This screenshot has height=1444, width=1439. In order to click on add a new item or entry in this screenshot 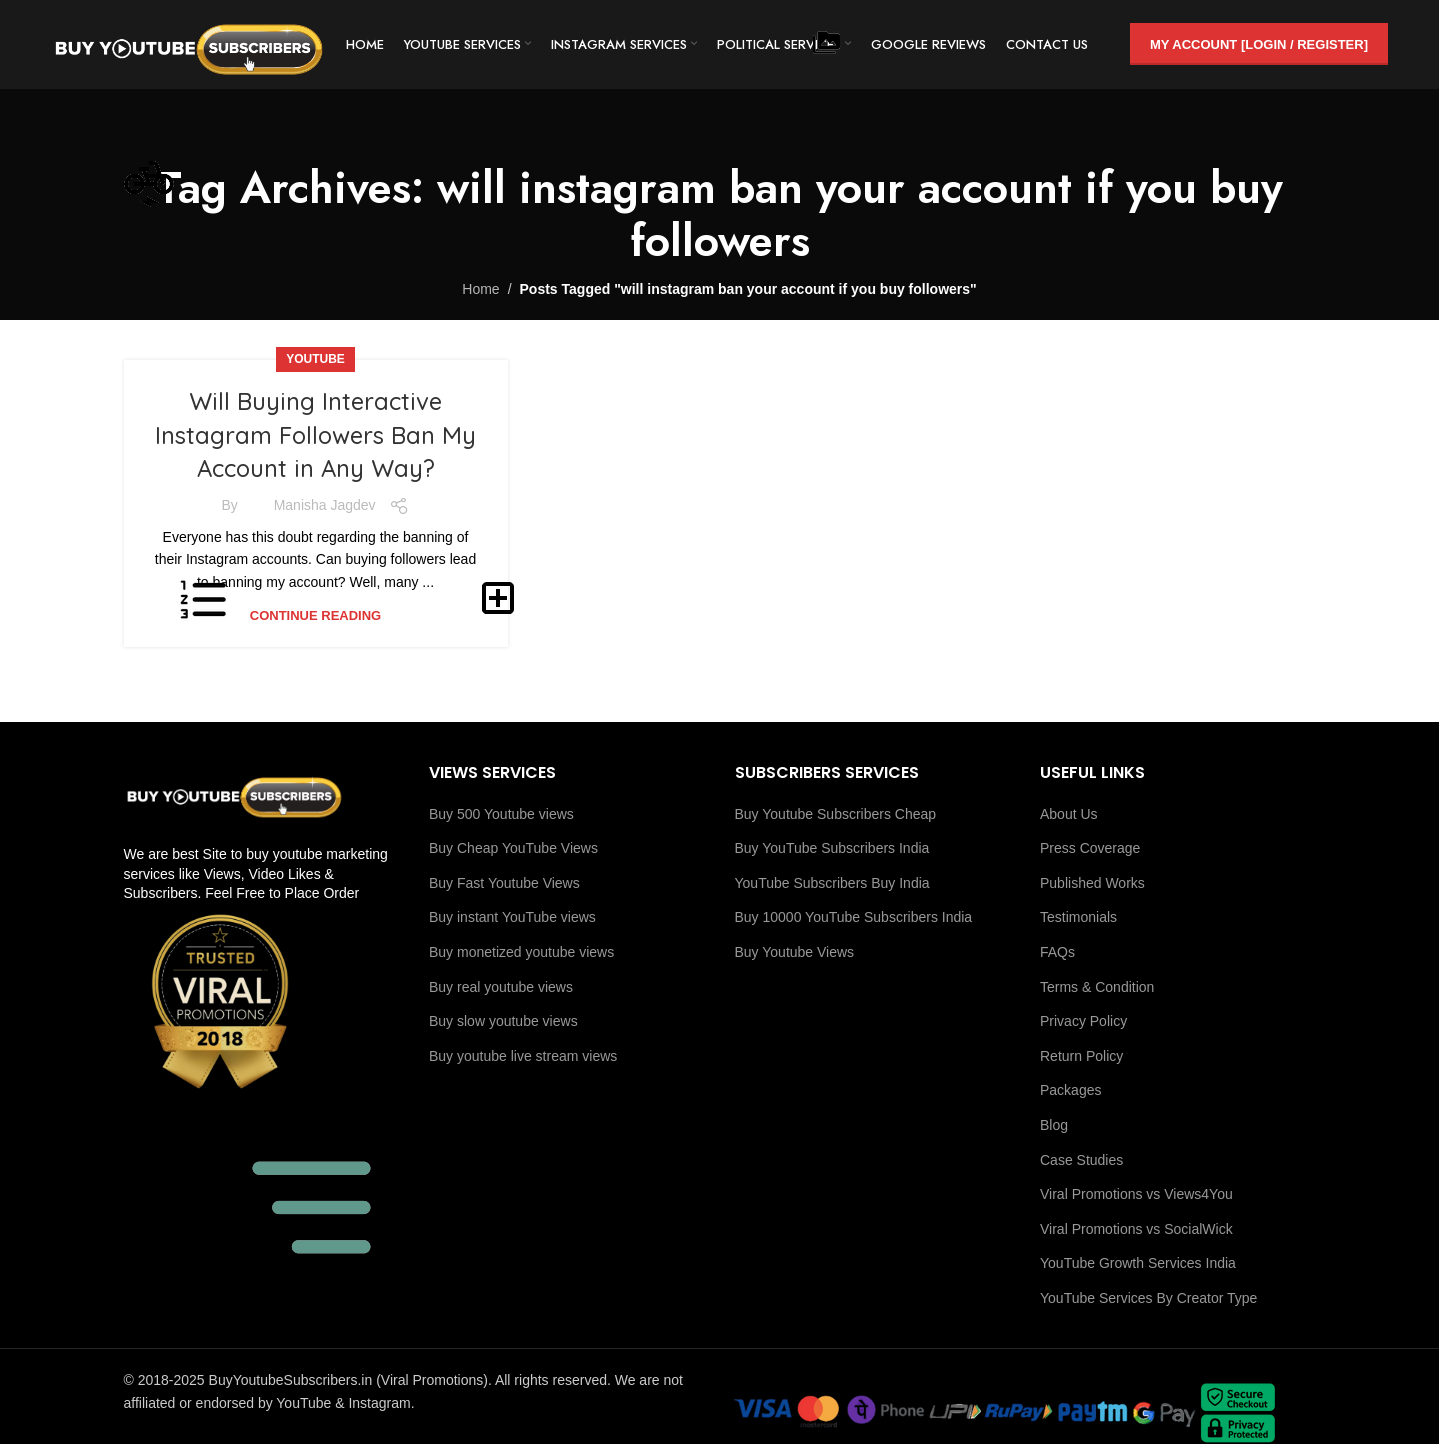, I will do `click(498, 598)`.